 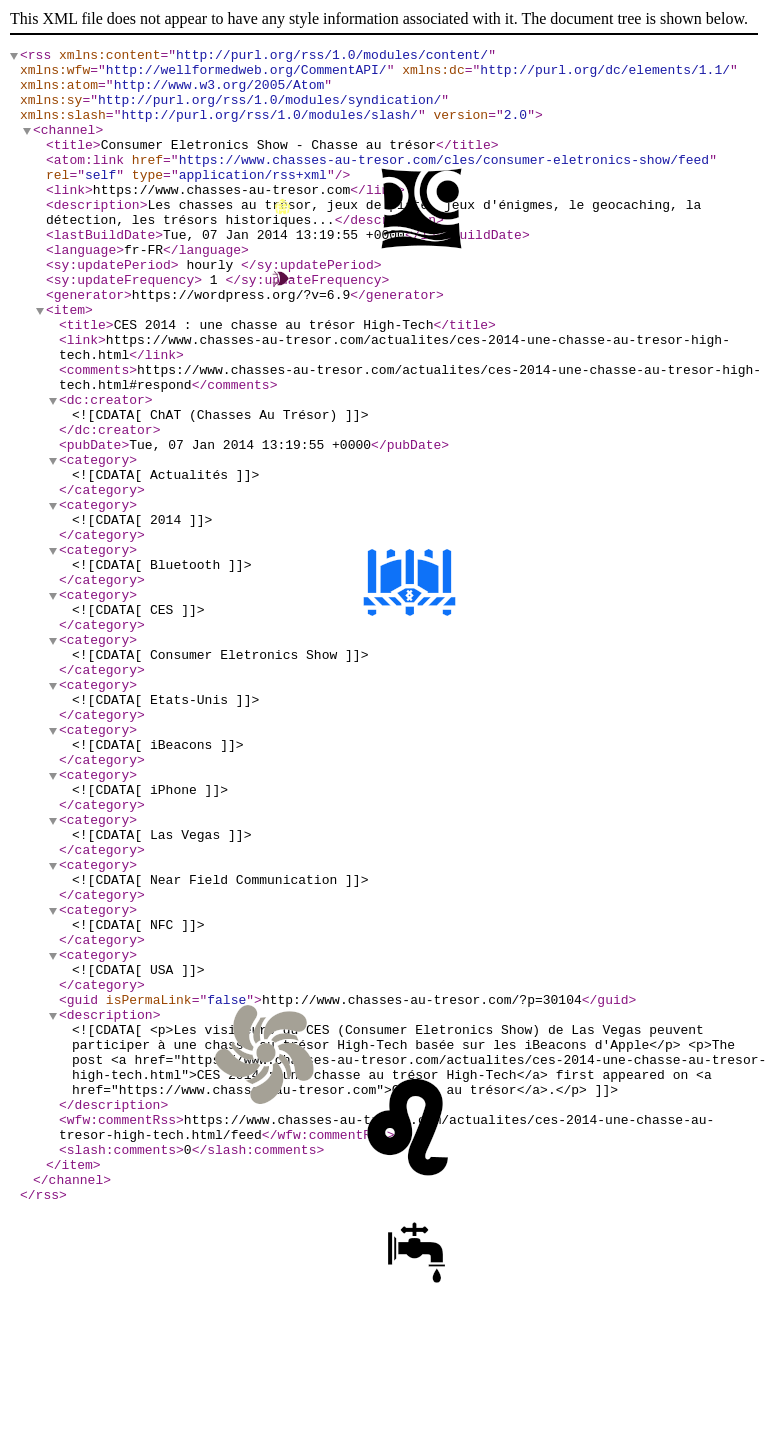 What do you see at coordinates (409, 580) in the screenshot?
I see `select dwarf king character or class` at bounding box center [409, 580].